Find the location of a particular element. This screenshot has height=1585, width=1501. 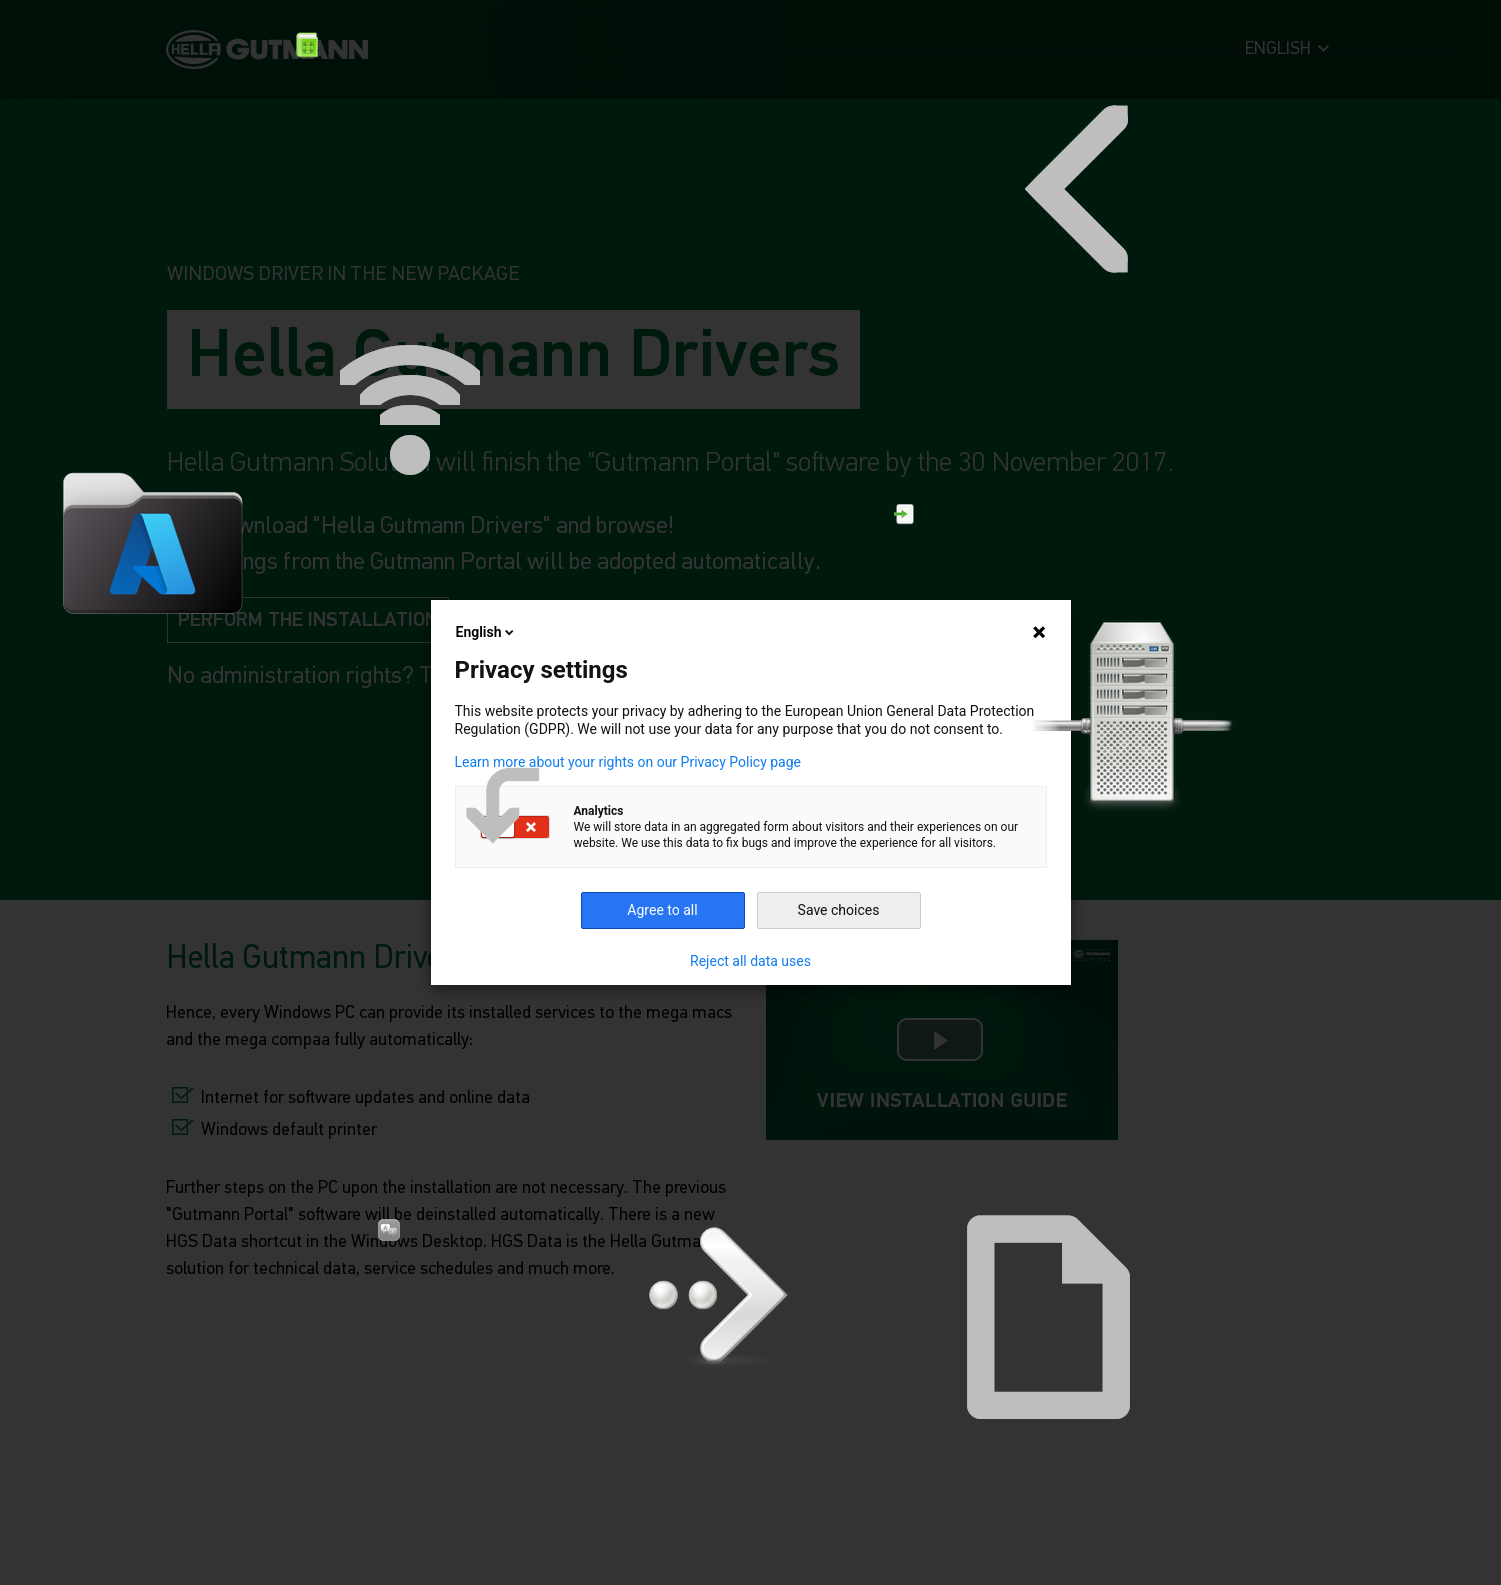

open the translate app is located at coordinates (389, 1230).